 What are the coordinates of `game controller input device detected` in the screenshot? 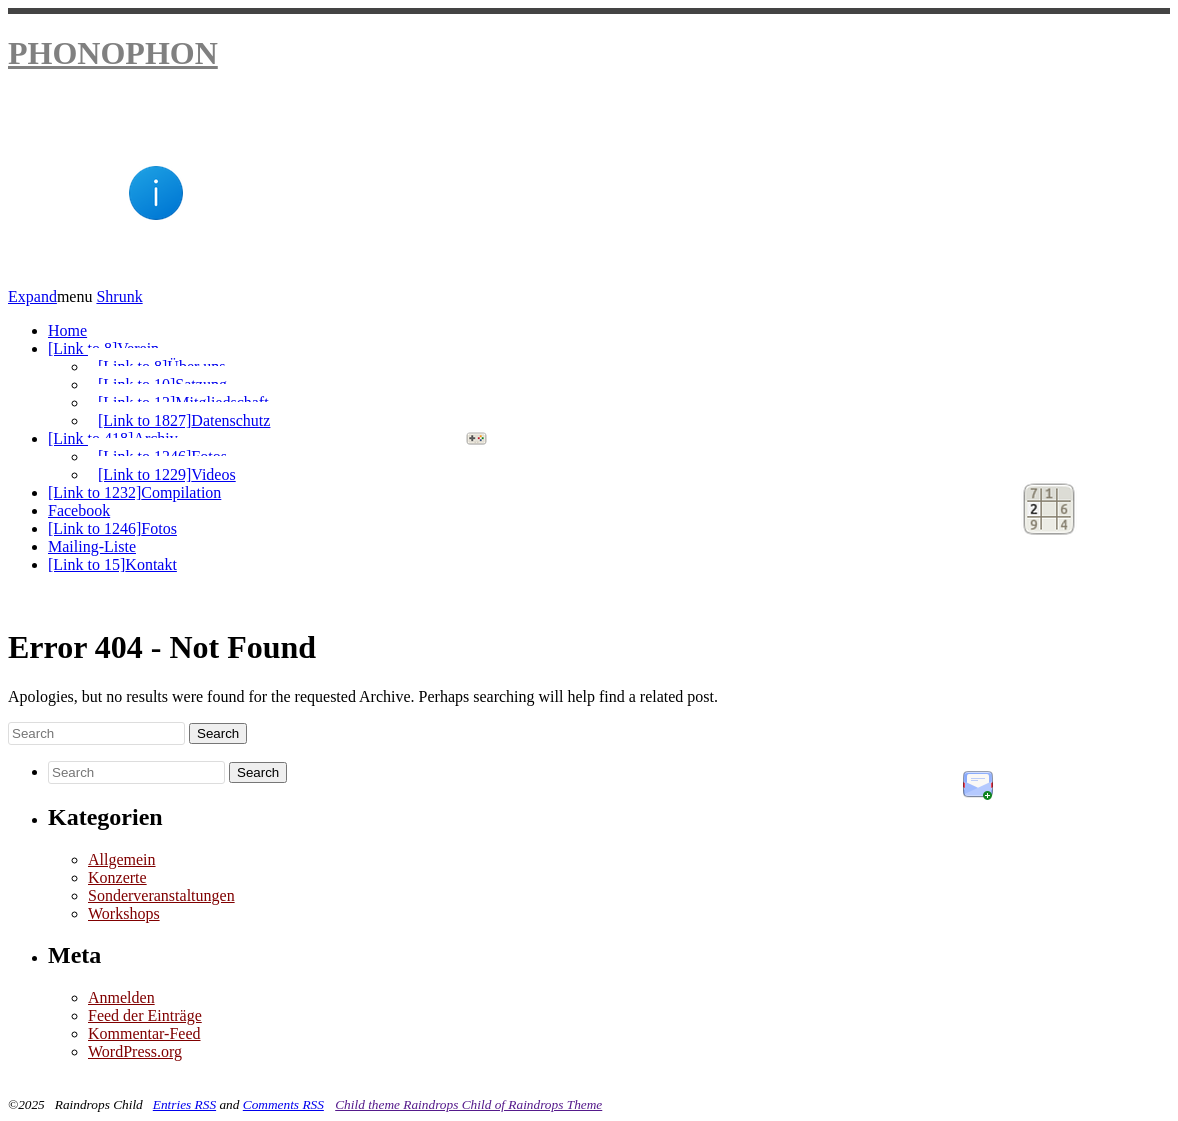 It's located at (476, 438).